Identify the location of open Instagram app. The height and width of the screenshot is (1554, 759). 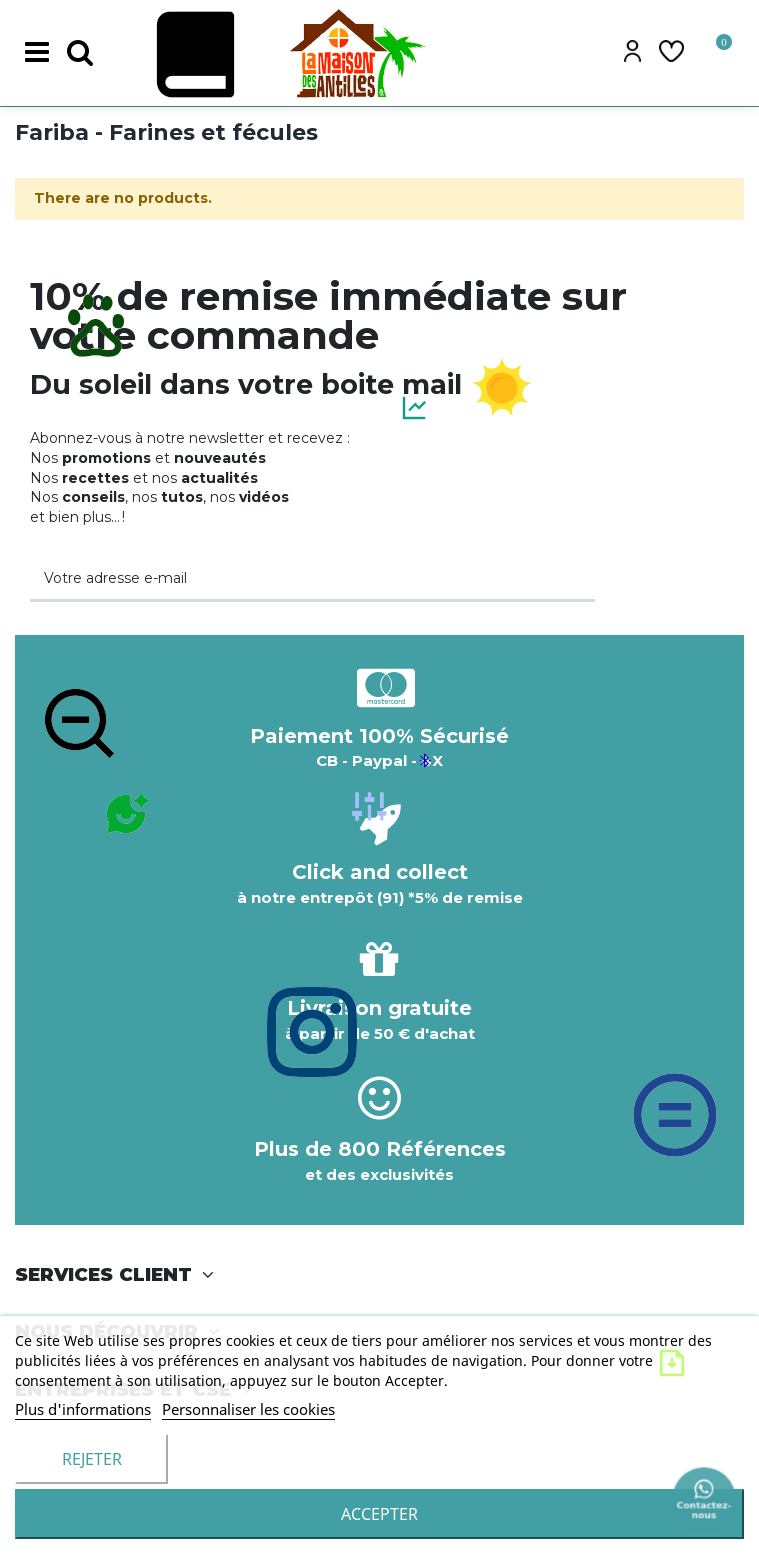
(312, 1032).